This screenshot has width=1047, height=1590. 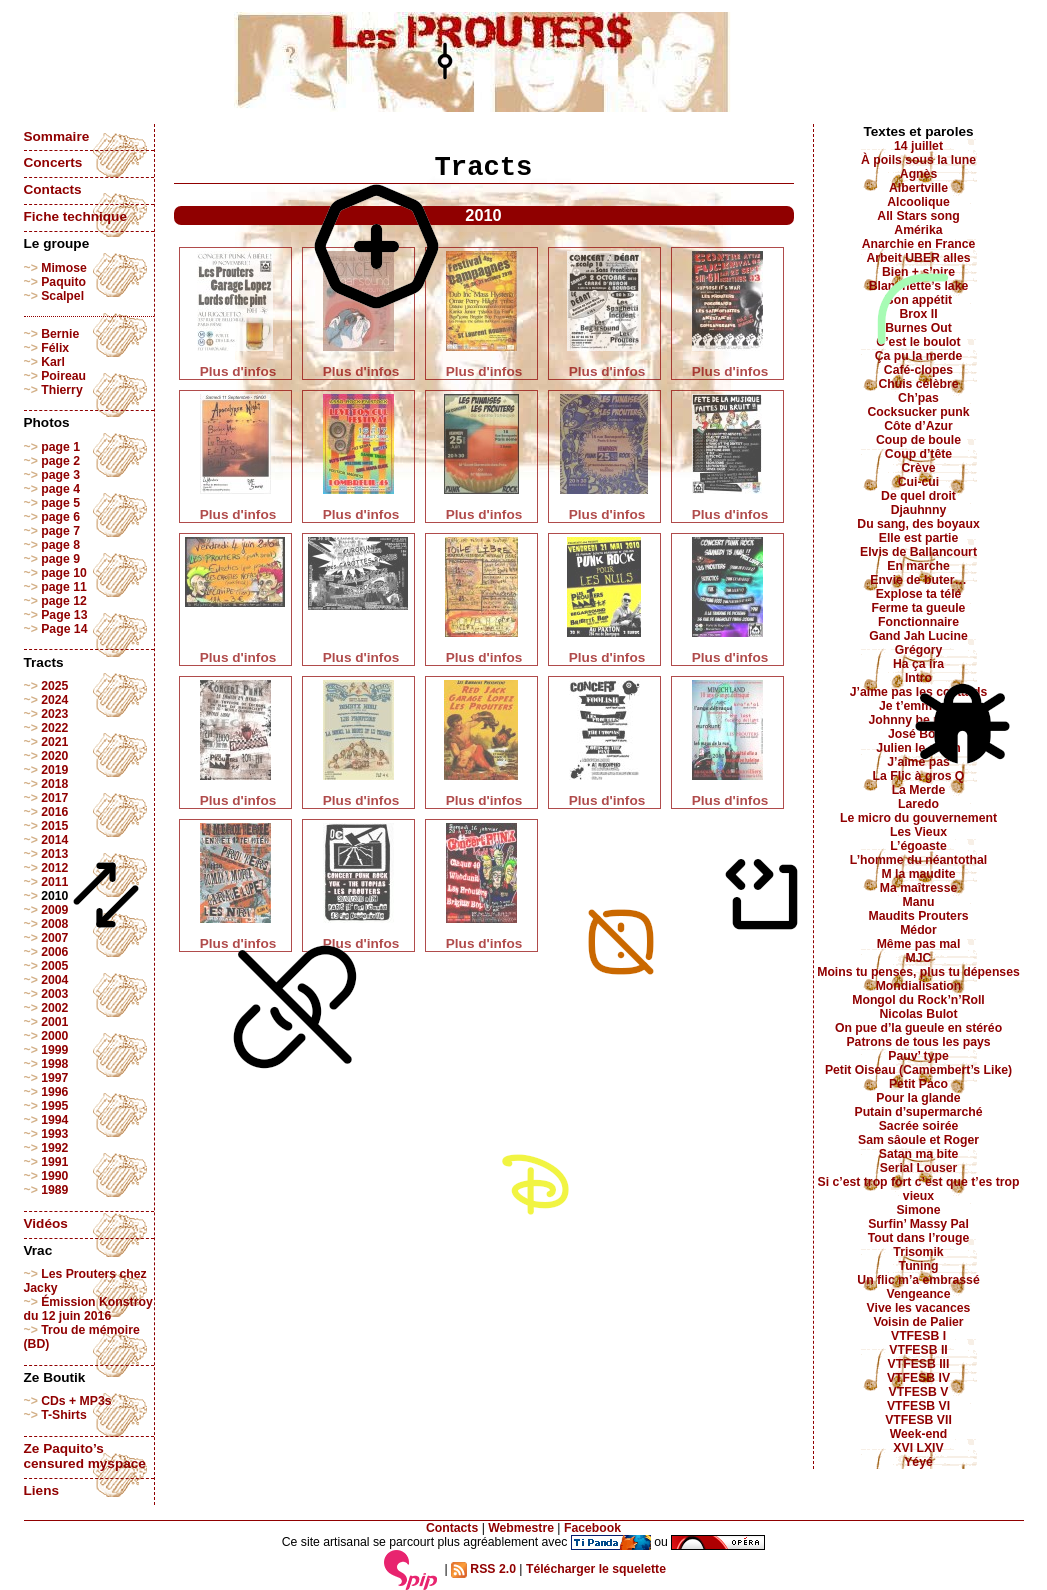 I want to click on apply rounded corner radius to element, so click(x=913, y=309).